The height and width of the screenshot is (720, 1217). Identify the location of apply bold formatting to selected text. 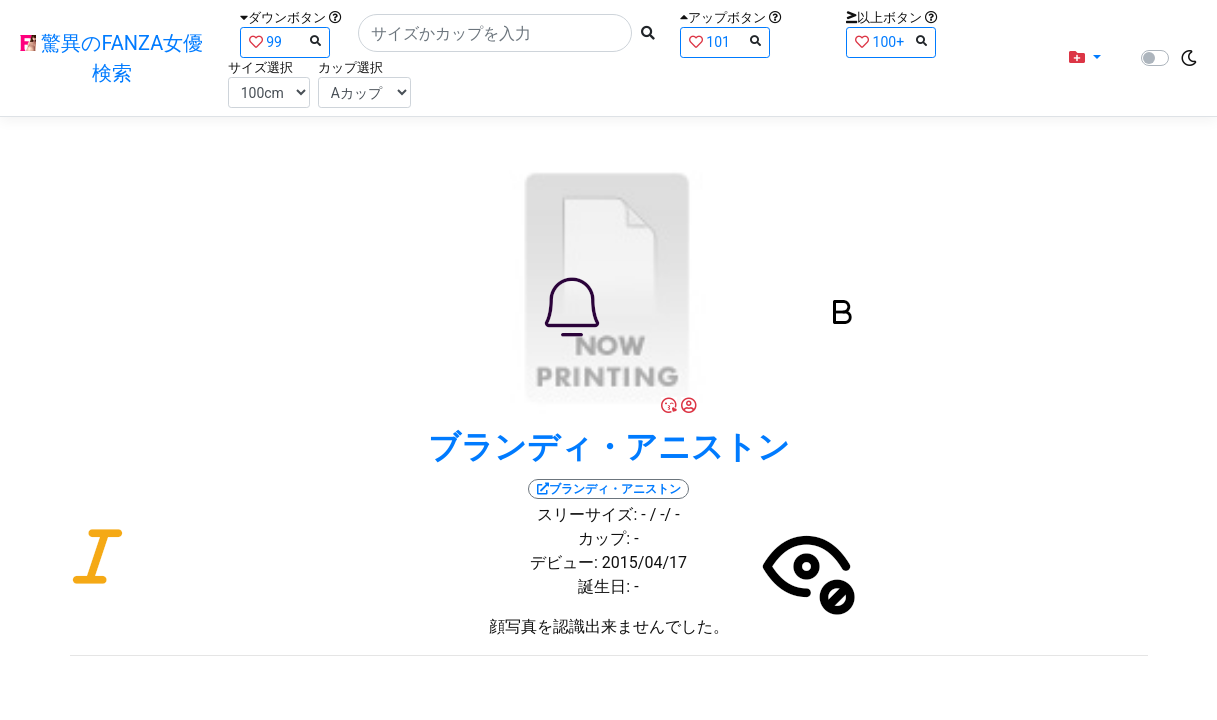
(842, 312).